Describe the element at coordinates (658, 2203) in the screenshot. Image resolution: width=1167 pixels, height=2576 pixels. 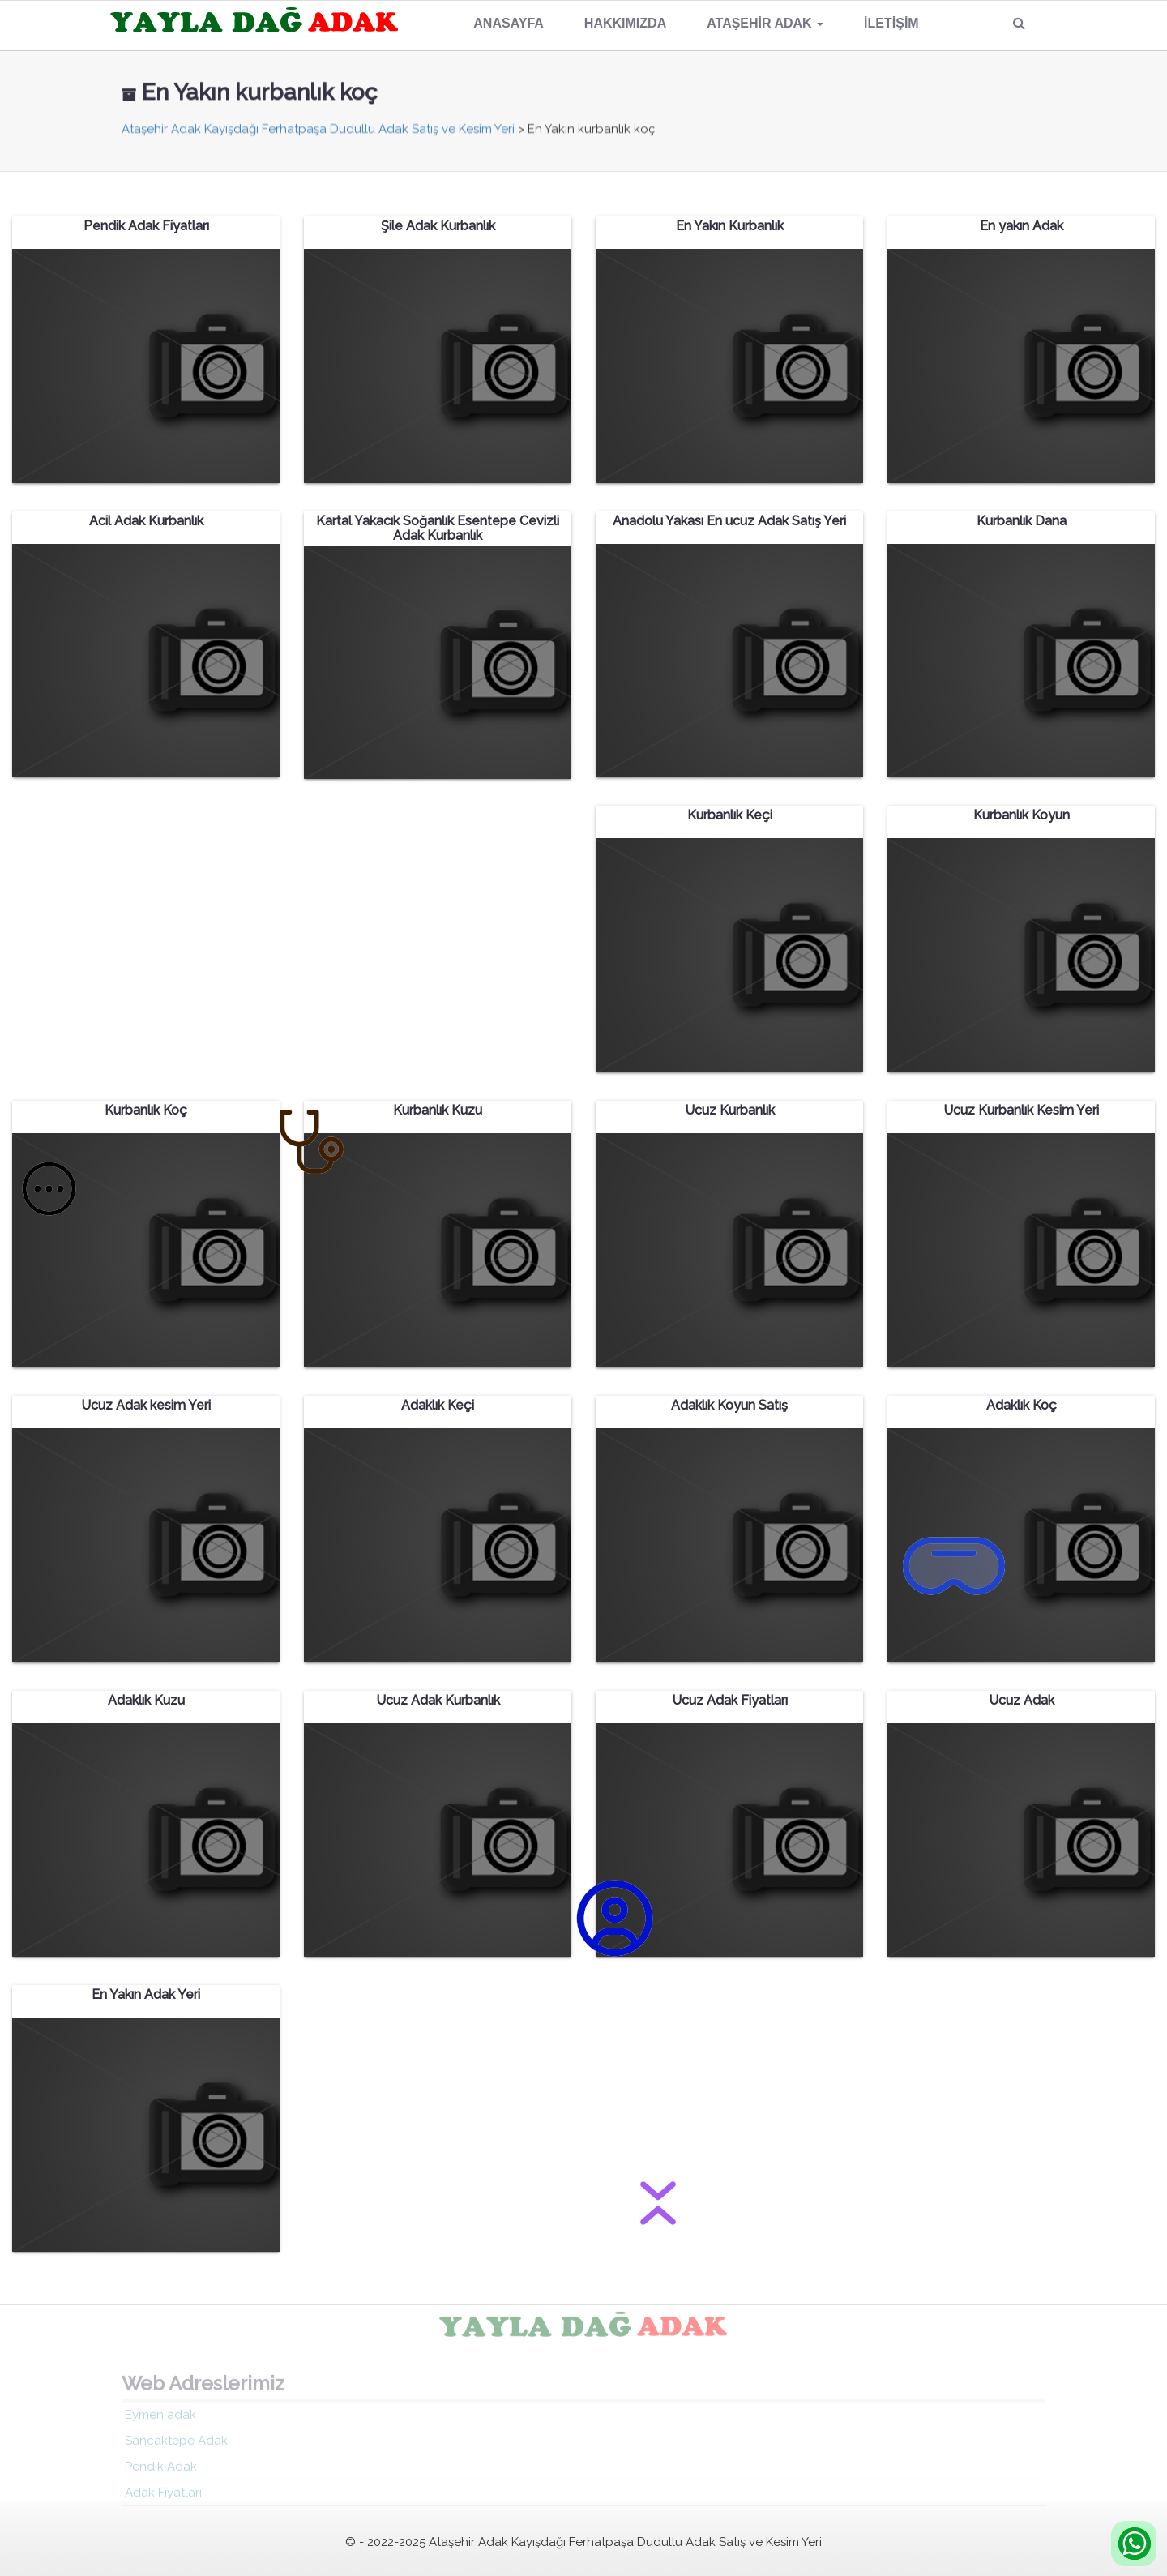
I see `collapse an expanded section or panel` at that location.